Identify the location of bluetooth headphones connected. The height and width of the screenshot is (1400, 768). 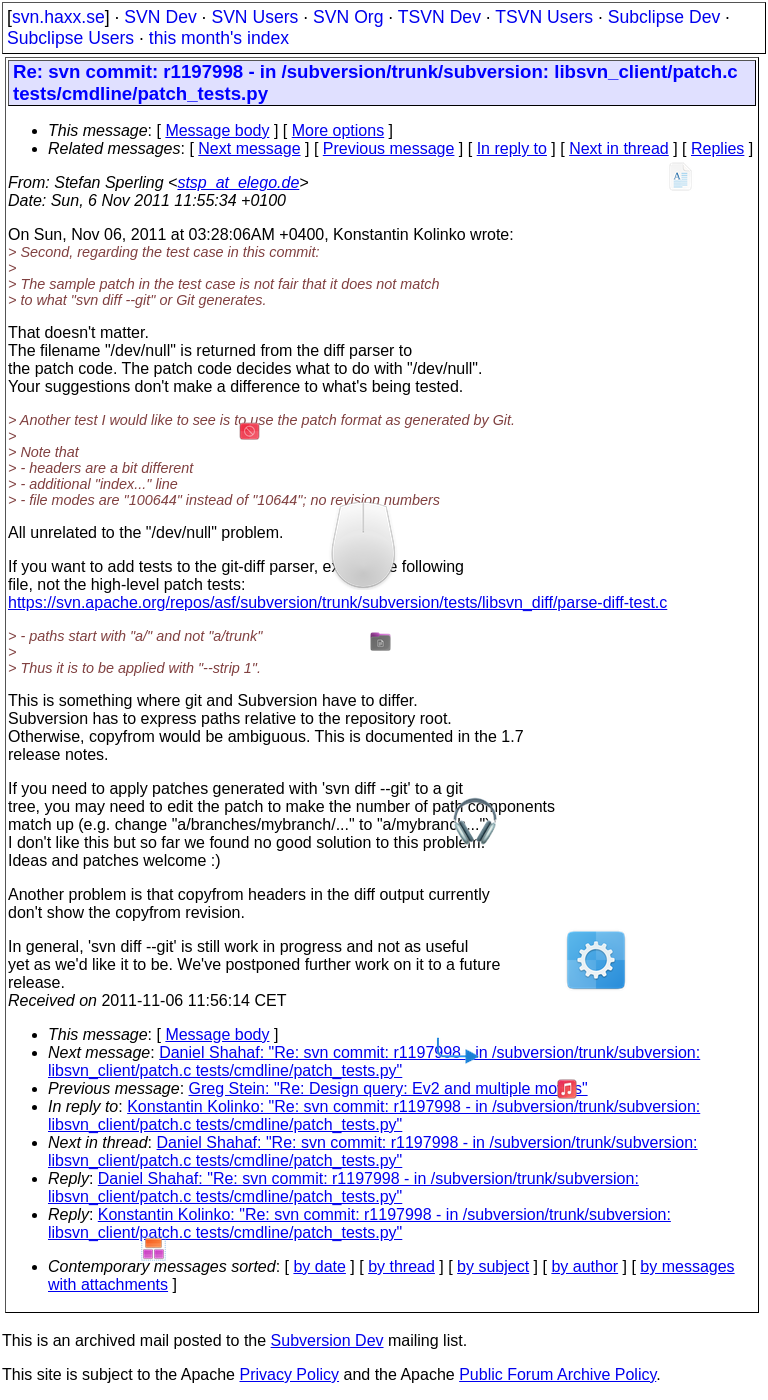
(475, 821).